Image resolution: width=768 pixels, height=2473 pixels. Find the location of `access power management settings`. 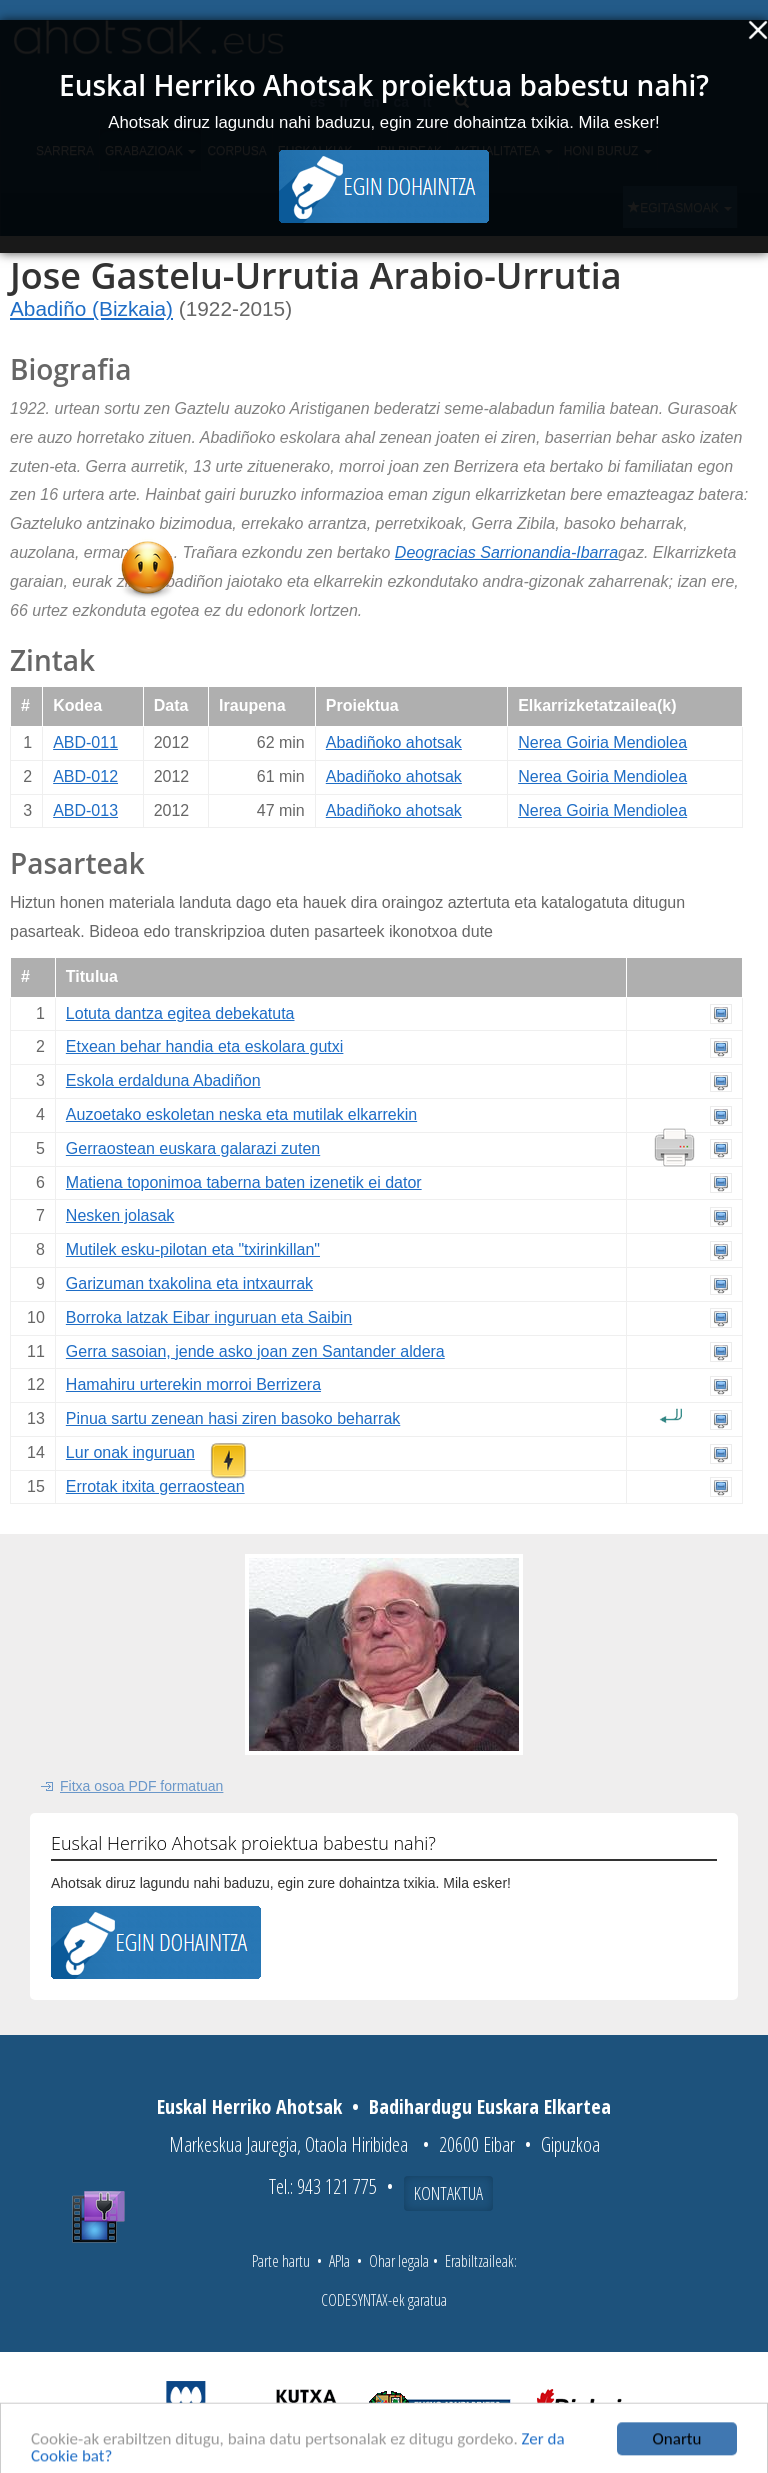

access power management settings is located at coordinates (228, 1460).